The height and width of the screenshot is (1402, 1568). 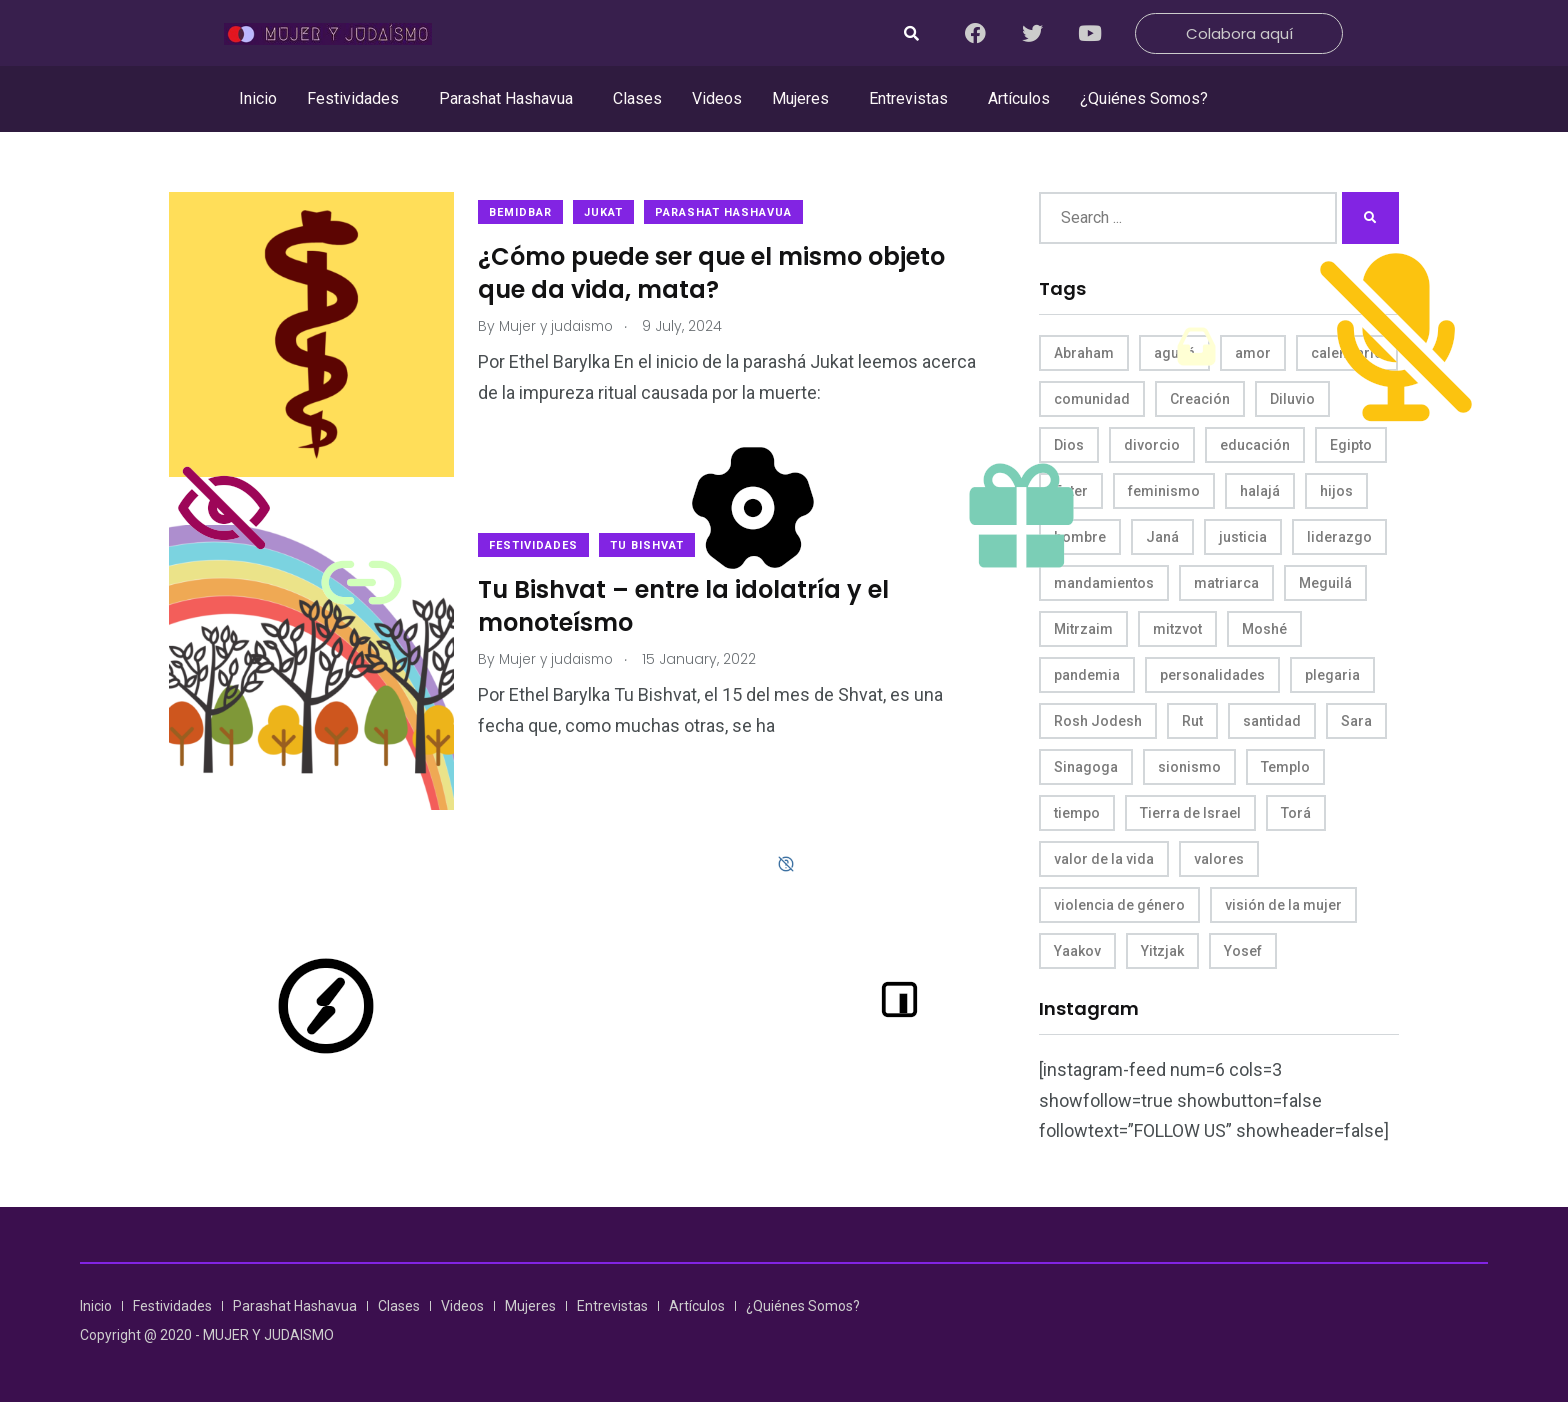 I want to click on help or support is currently unavailable, so click(x=786, y=864).